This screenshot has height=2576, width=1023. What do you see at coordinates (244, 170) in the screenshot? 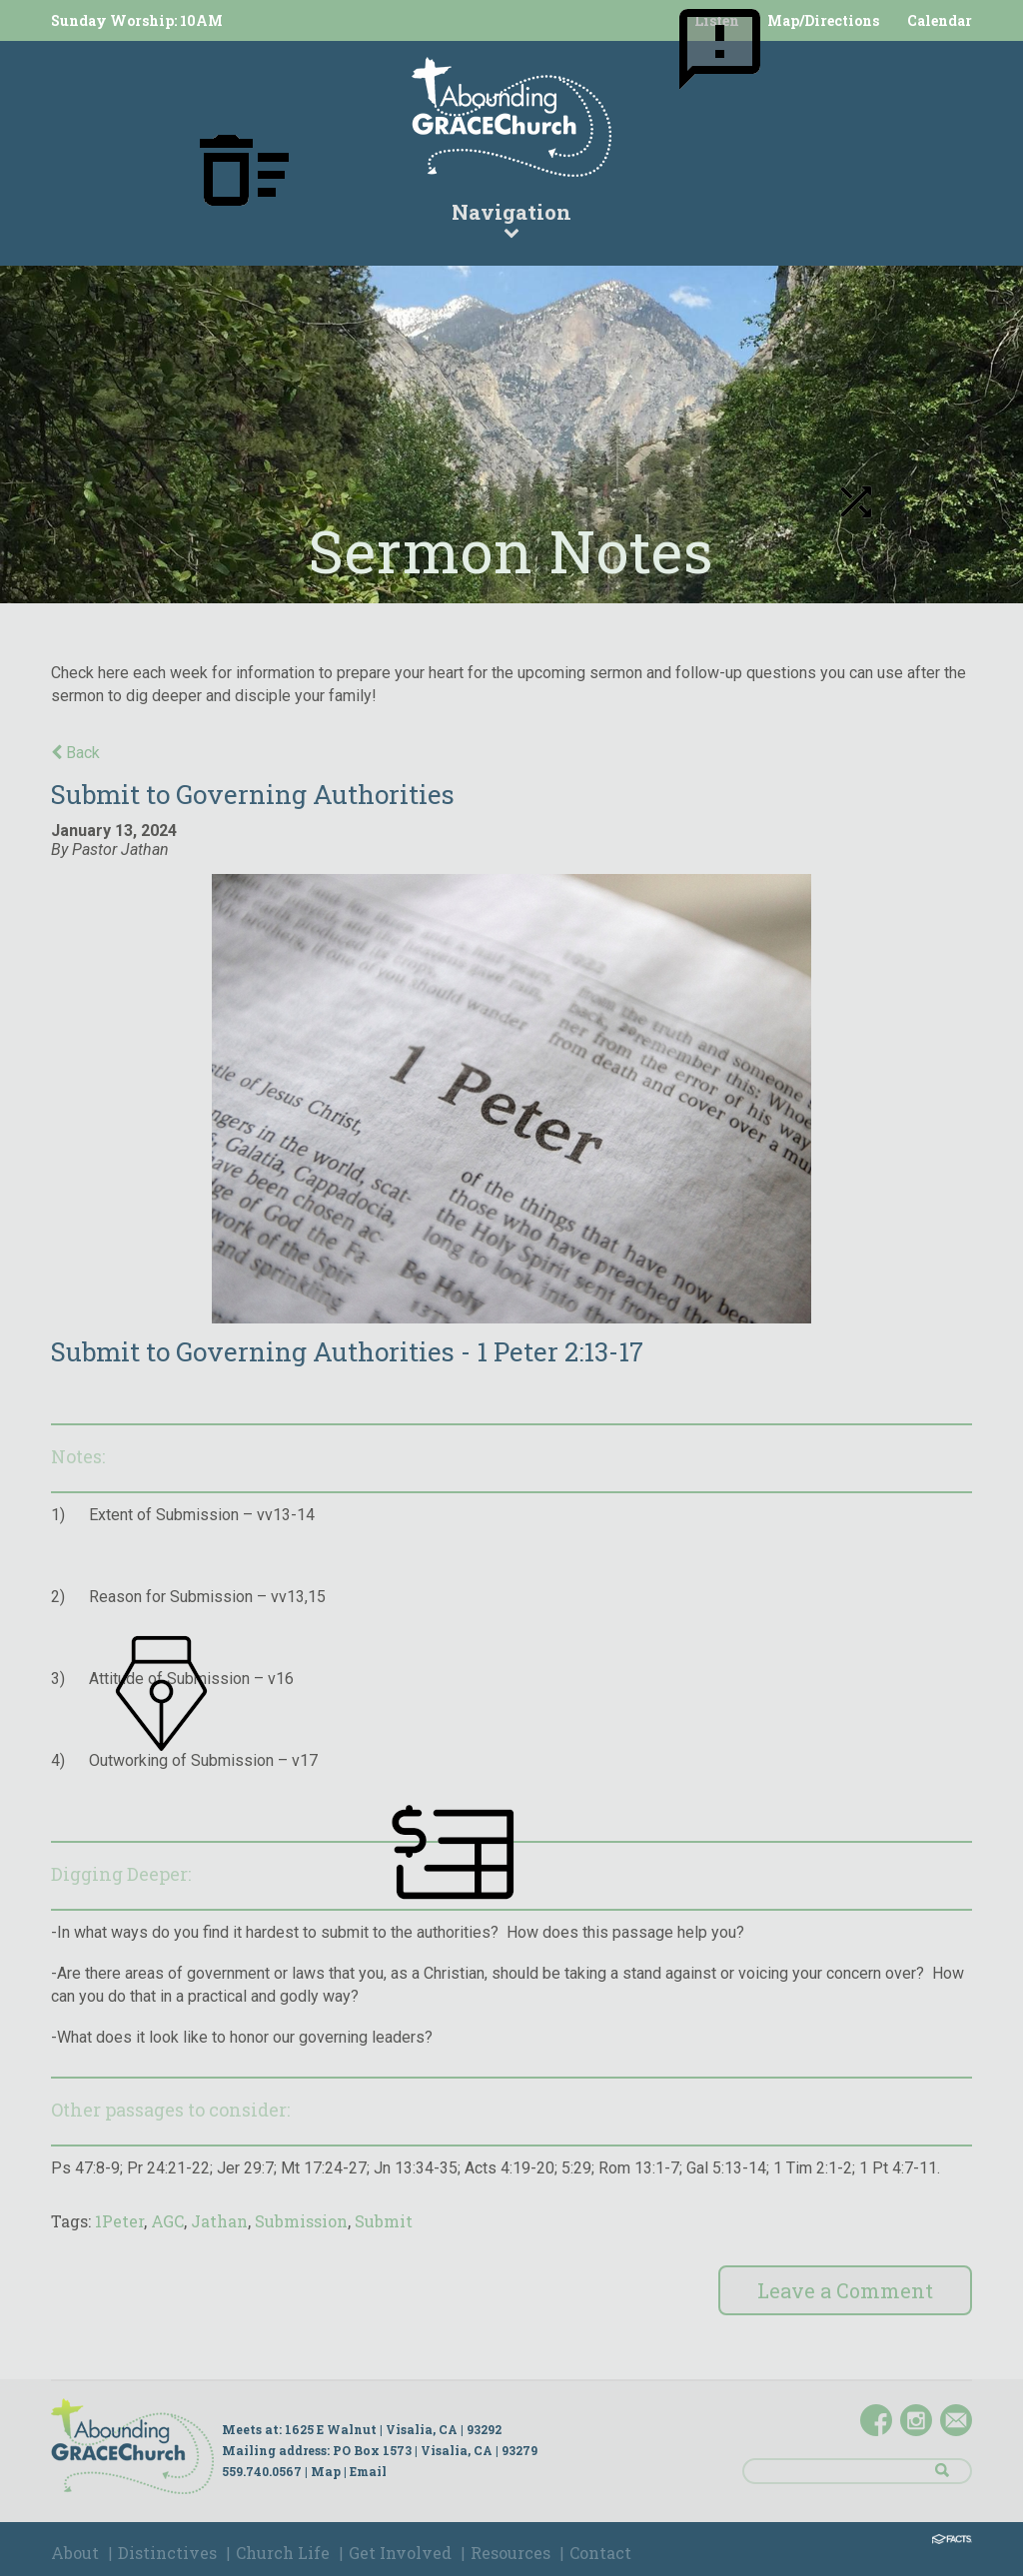
I see `delete all selected items` at bounding box center [244, 170].